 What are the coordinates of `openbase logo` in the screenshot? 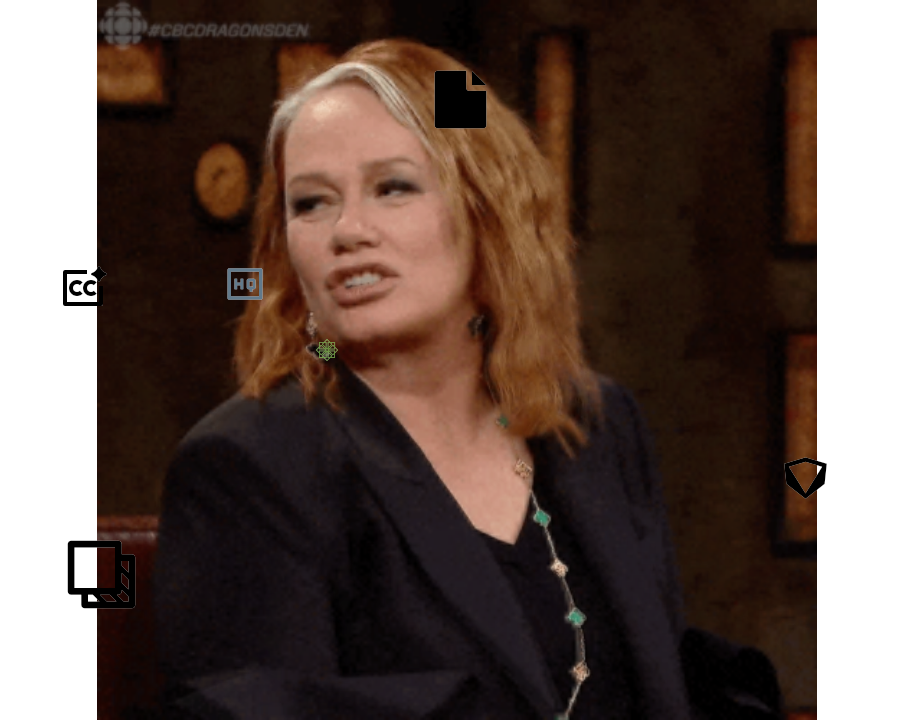 It's located at (805, 476).